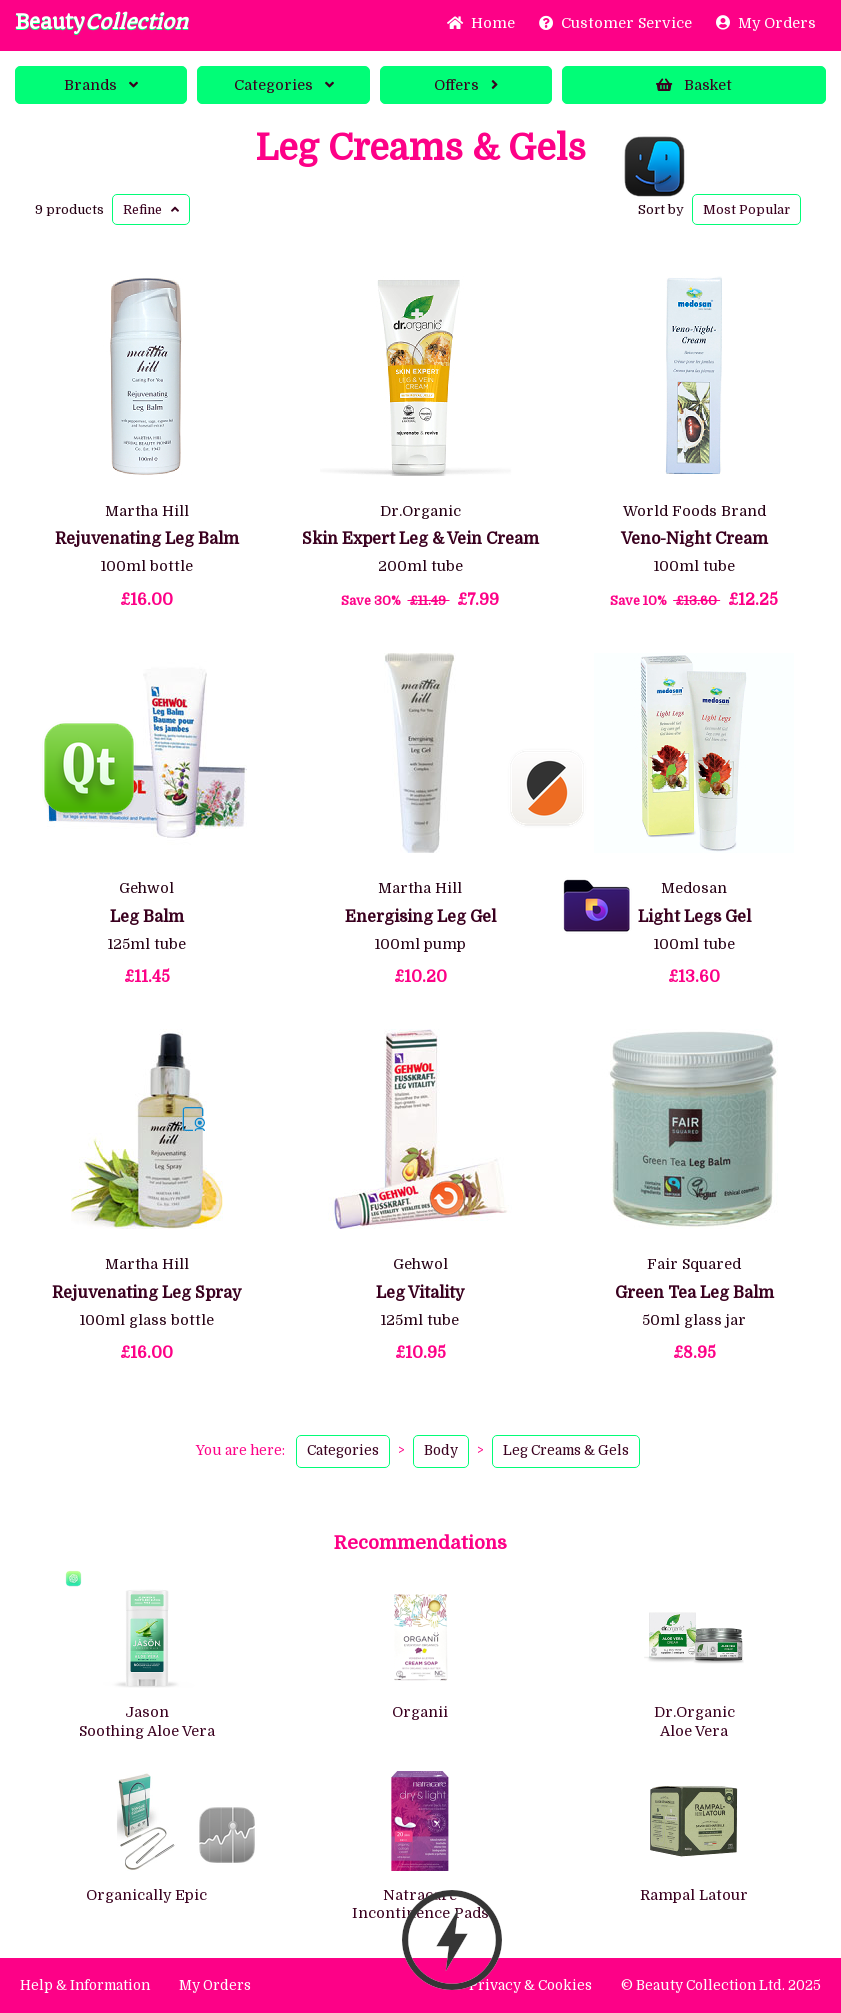 This screenshot has width=841, height=2013. Describe the element at coordinates (227, 1835) in the screenshot. I see `open the stocks app` at that location.